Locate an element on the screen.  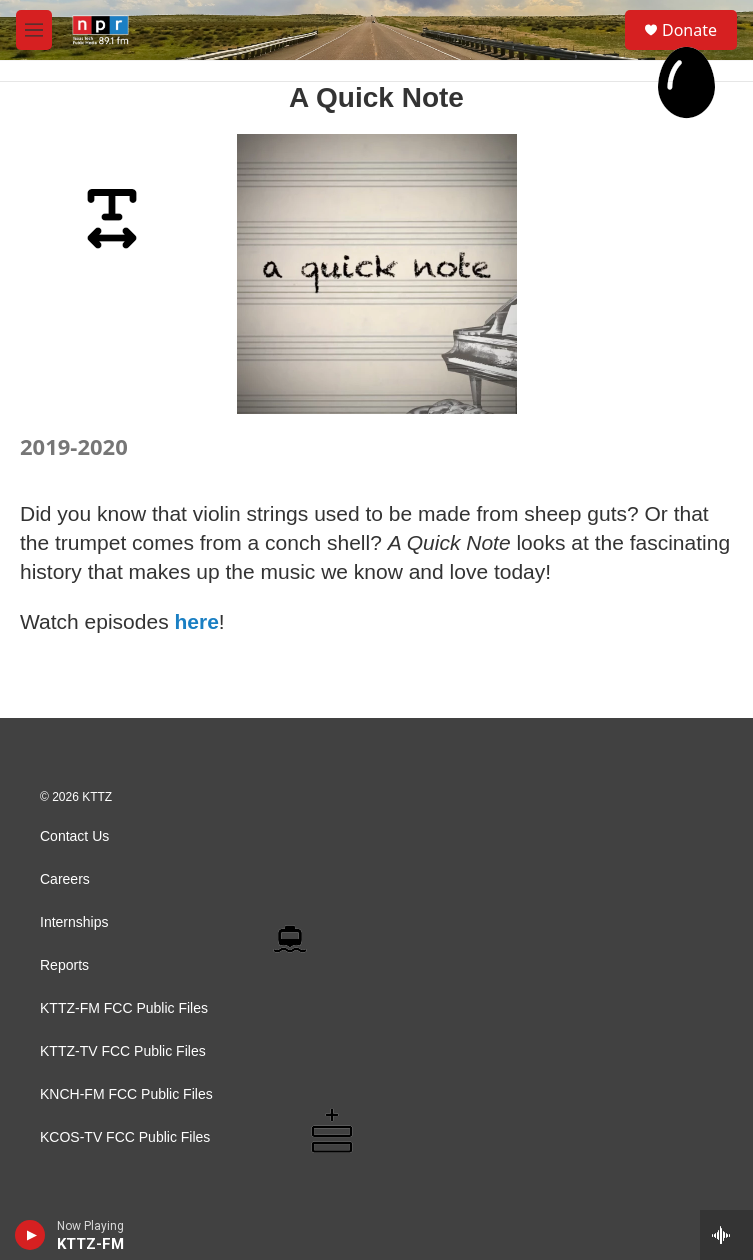
add a new row above is located at coordinates (332, 1134).